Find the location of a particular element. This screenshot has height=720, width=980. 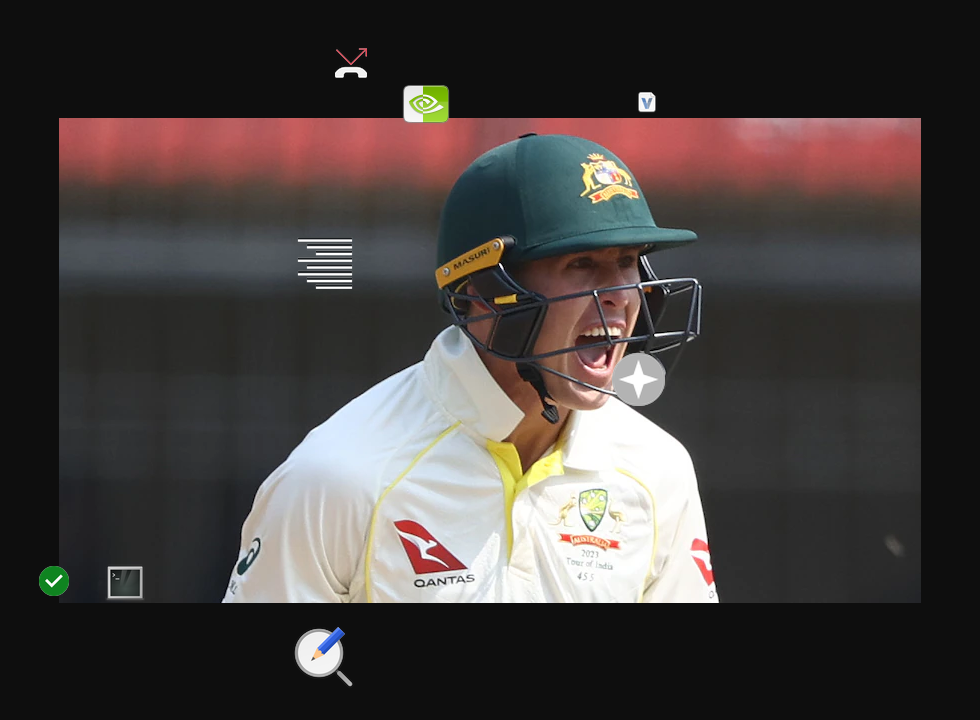

open nvidia graphics settings is located at coordinates (426, 104).